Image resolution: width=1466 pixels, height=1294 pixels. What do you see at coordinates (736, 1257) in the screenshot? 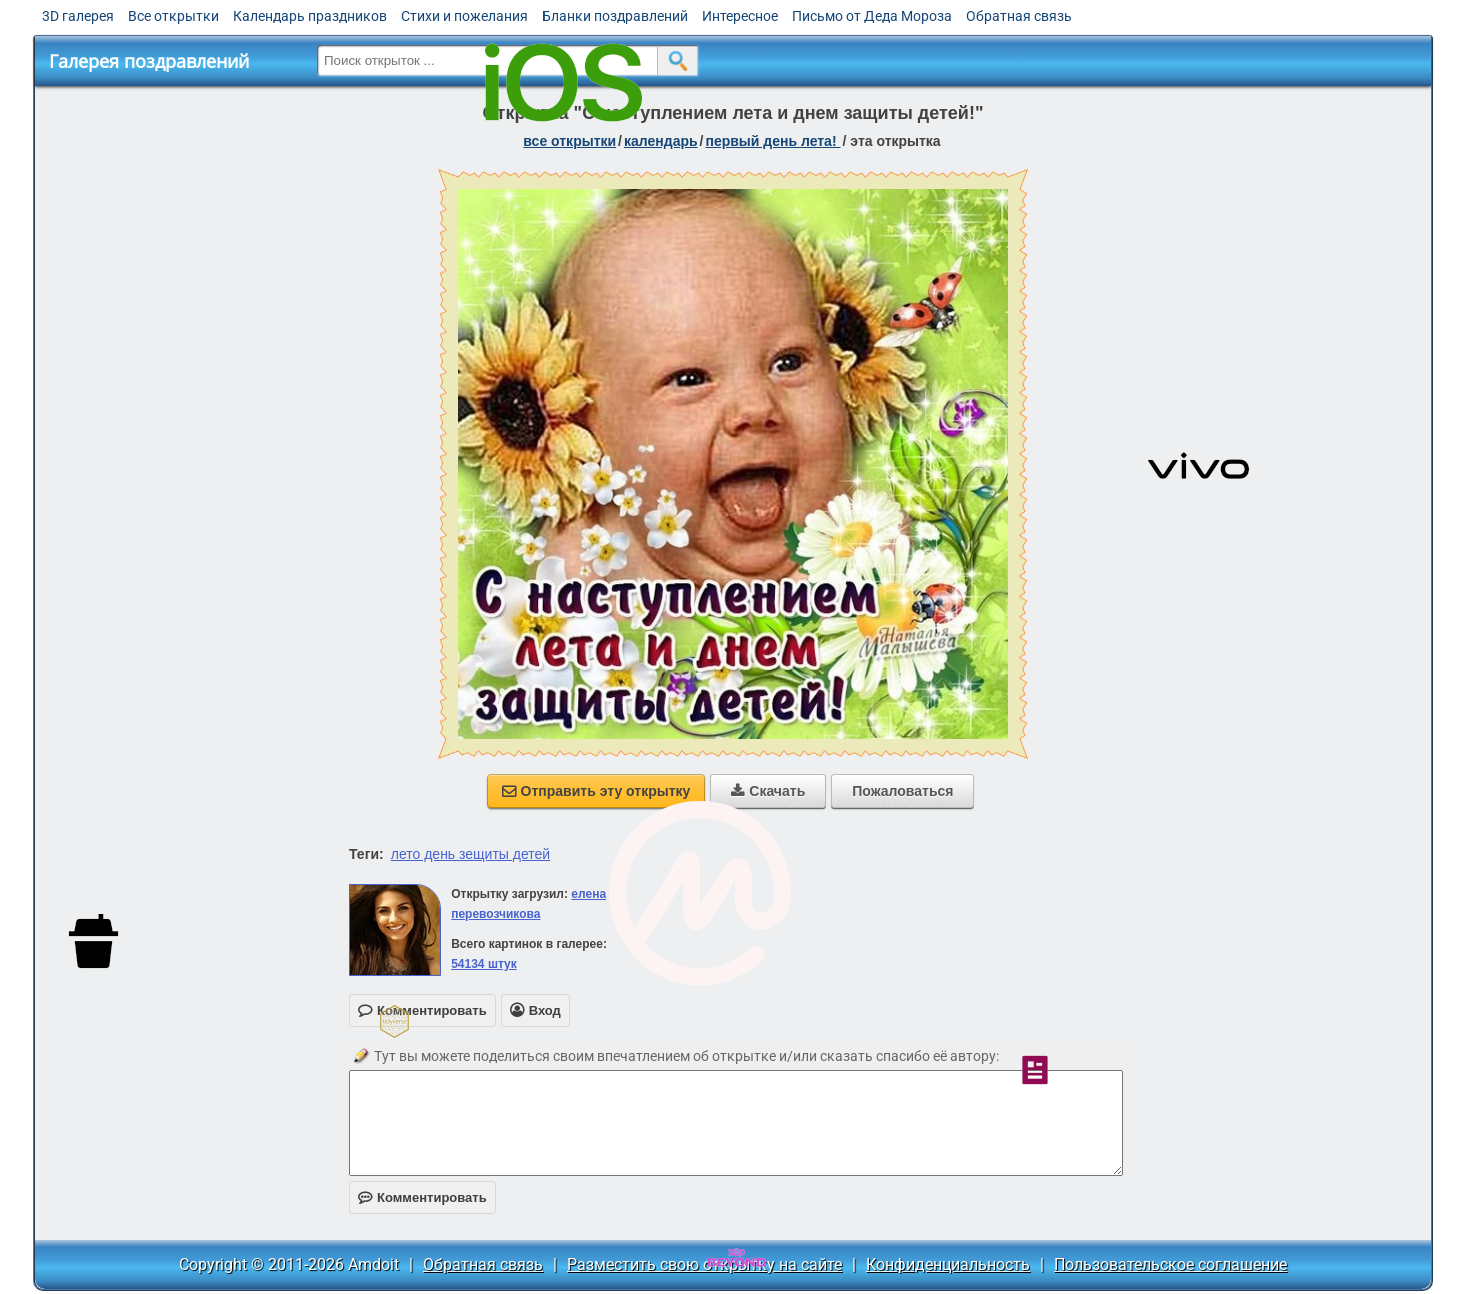
I see `open D&D Beyond app or website` at bounding box center [736, 1257].